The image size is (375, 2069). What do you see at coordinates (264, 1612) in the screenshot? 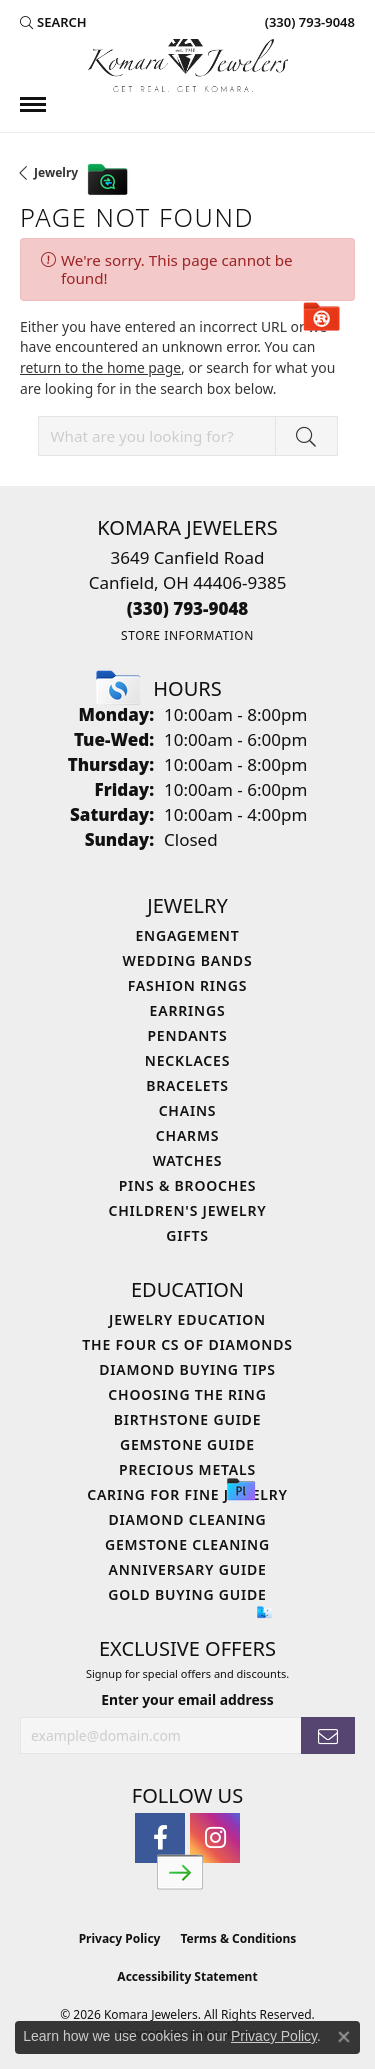
I see `open finder to browse files and folders` at bounding box center [264, 1612].